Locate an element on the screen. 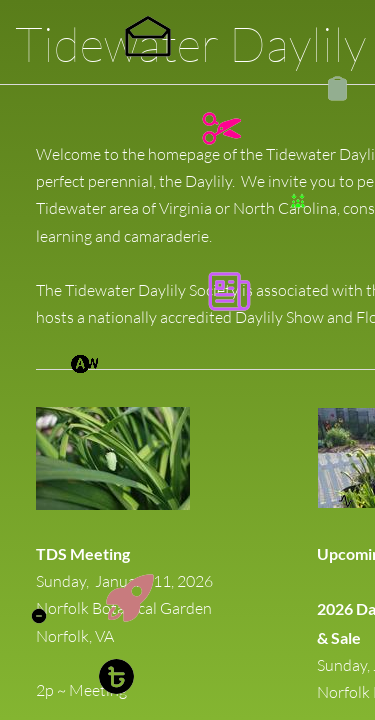 Image resolution: width=375 pixels, height=720 pixels. view activity or health metrics is located at coordinates (346, 501).